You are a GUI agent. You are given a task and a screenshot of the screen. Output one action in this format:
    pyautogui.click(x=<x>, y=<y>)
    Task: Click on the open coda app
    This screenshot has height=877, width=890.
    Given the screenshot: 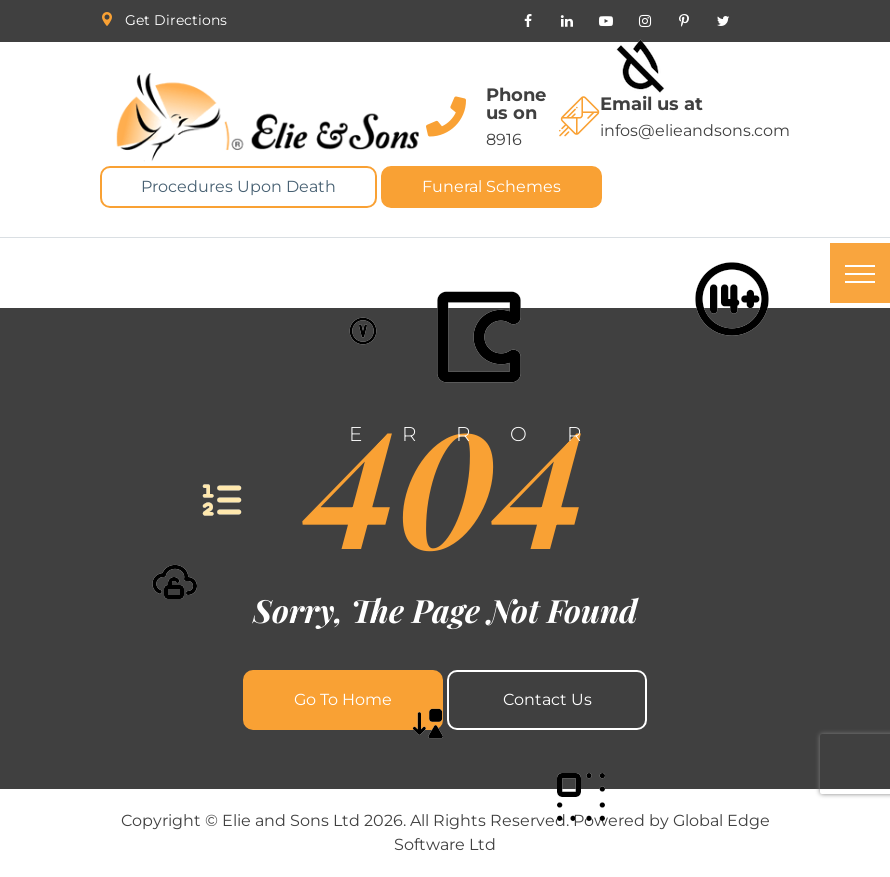 What is the action you would take?
    pyautogui.click(x=479, y=337)
    